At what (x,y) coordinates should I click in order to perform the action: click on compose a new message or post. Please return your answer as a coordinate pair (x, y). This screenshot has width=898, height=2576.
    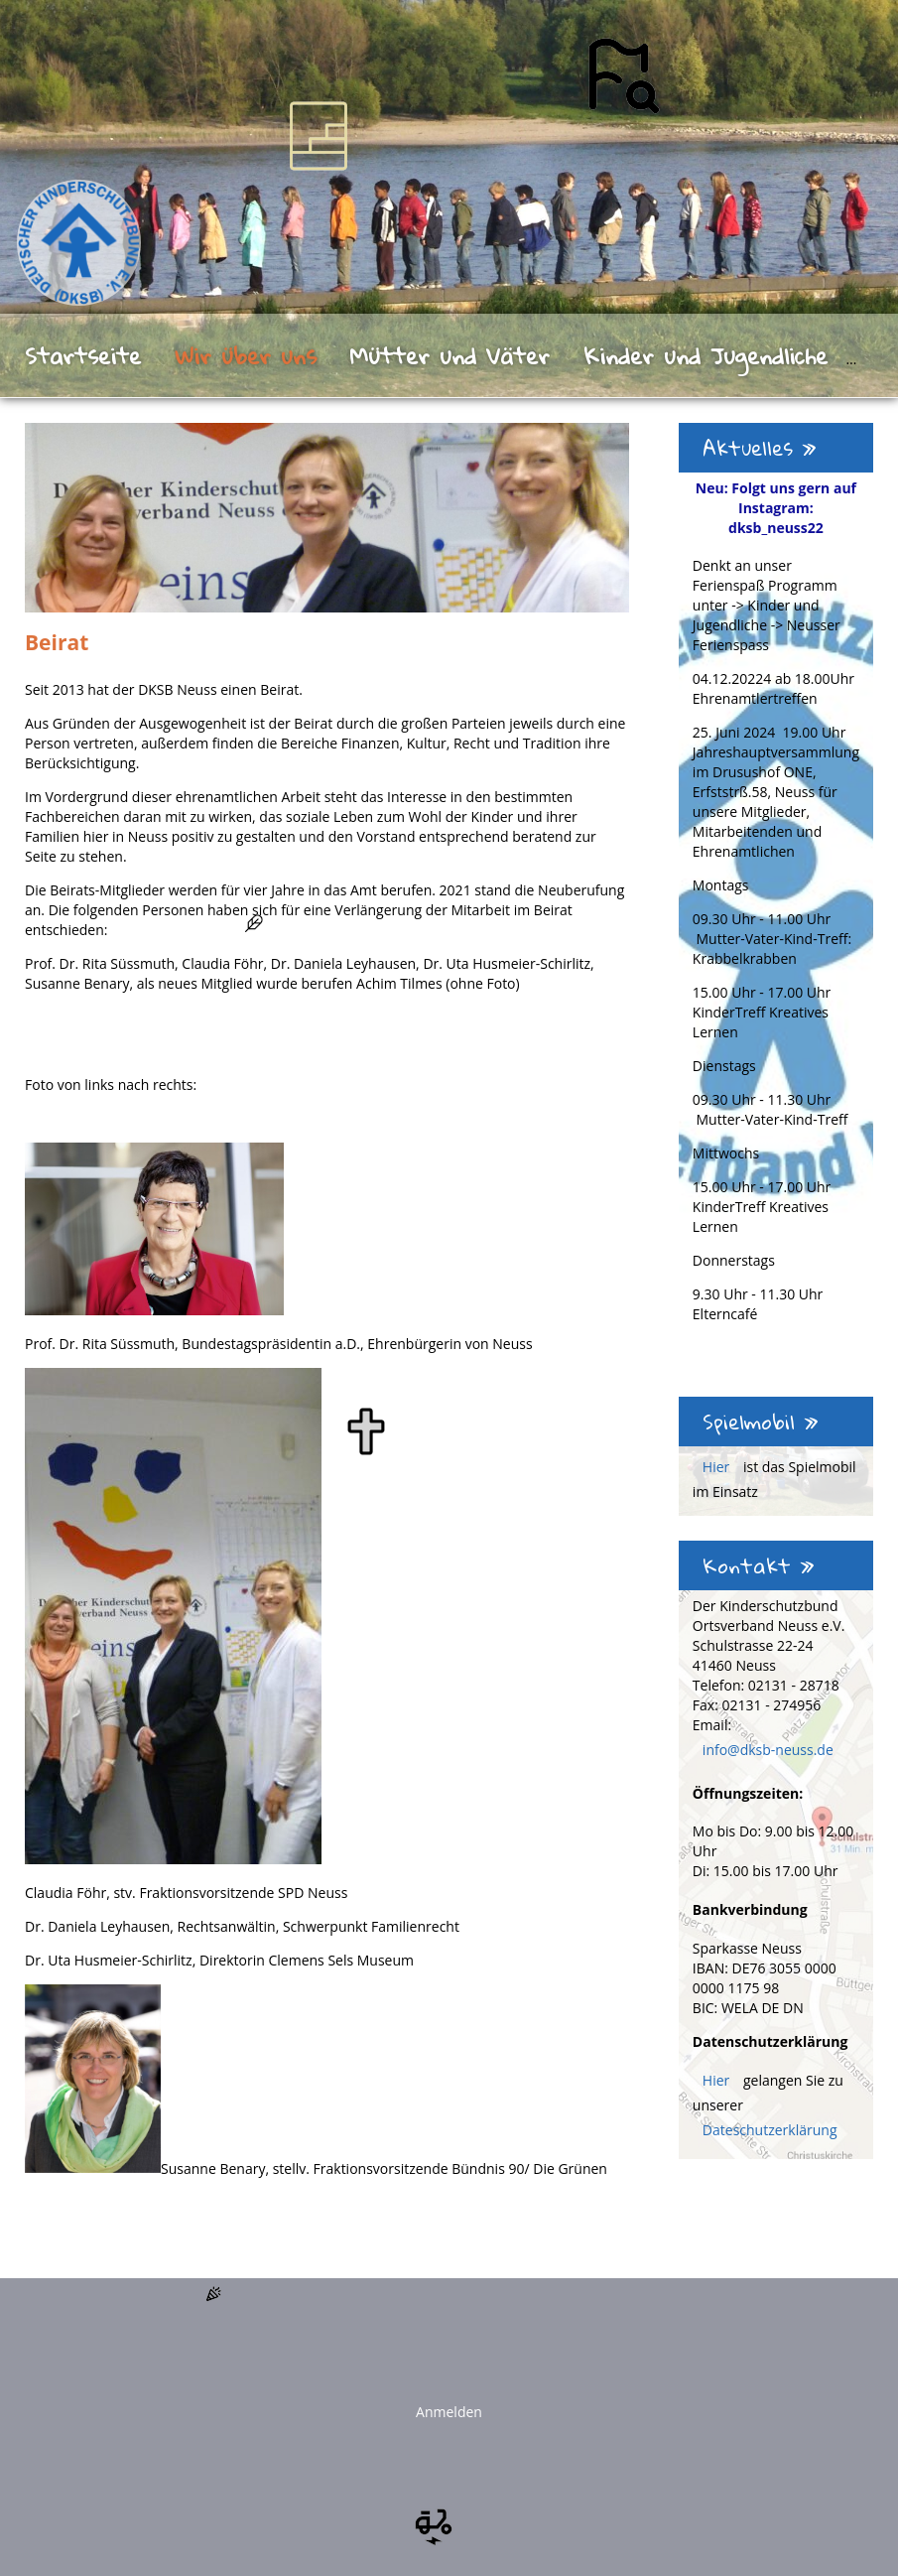
    Looking at the image, I should click on (253, 923).